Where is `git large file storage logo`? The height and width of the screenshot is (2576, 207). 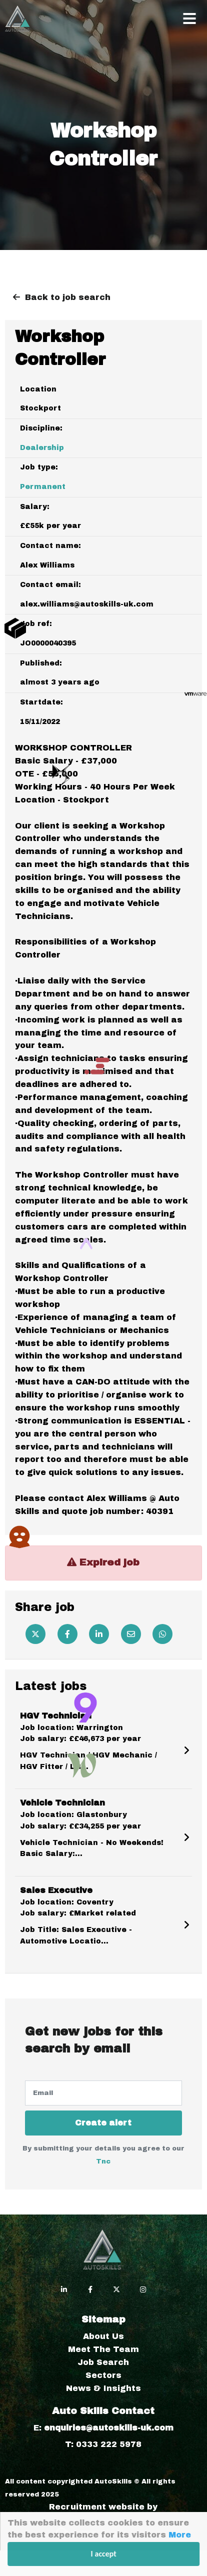 git large file storage logo is located at coordinates (15, 628).